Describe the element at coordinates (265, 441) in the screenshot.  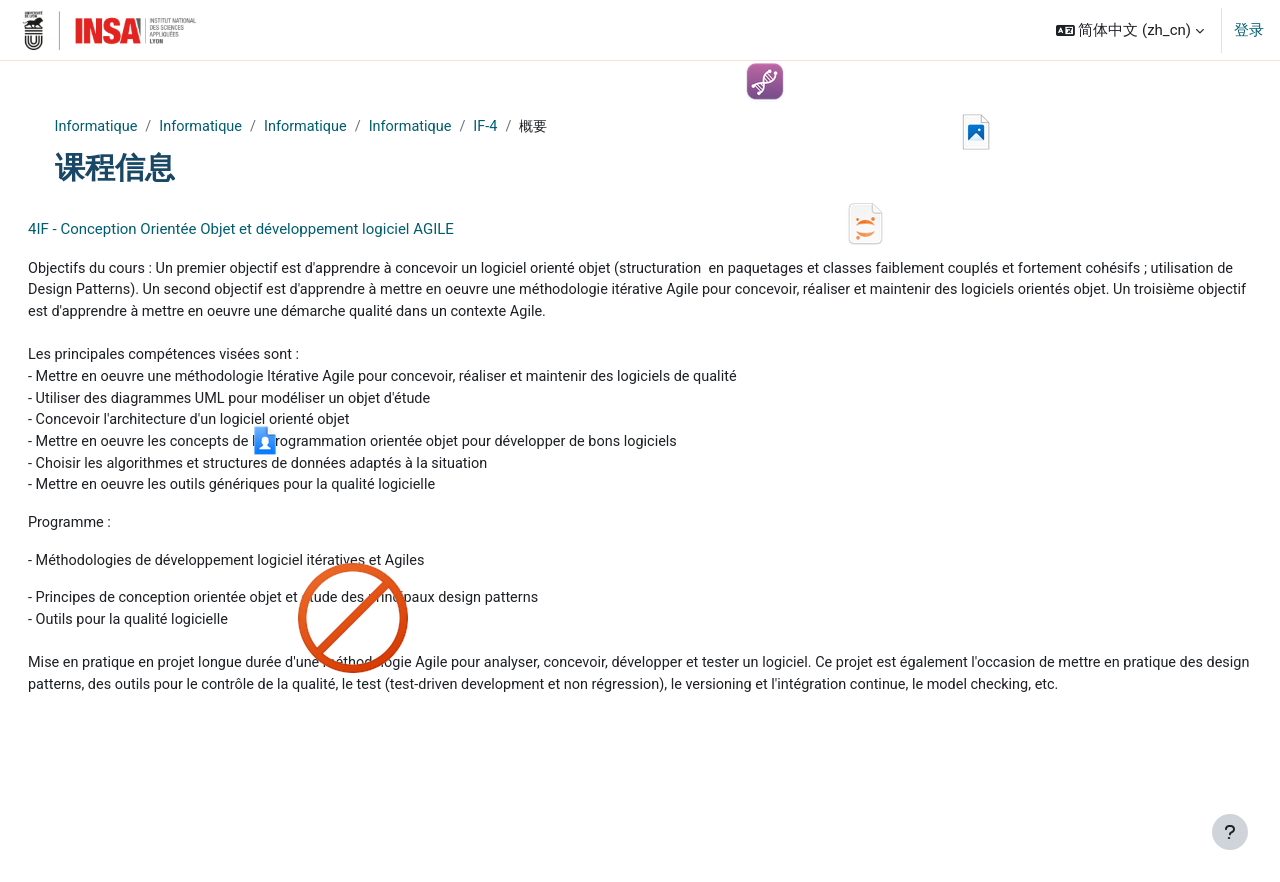
I see `open a contact file` at that location.